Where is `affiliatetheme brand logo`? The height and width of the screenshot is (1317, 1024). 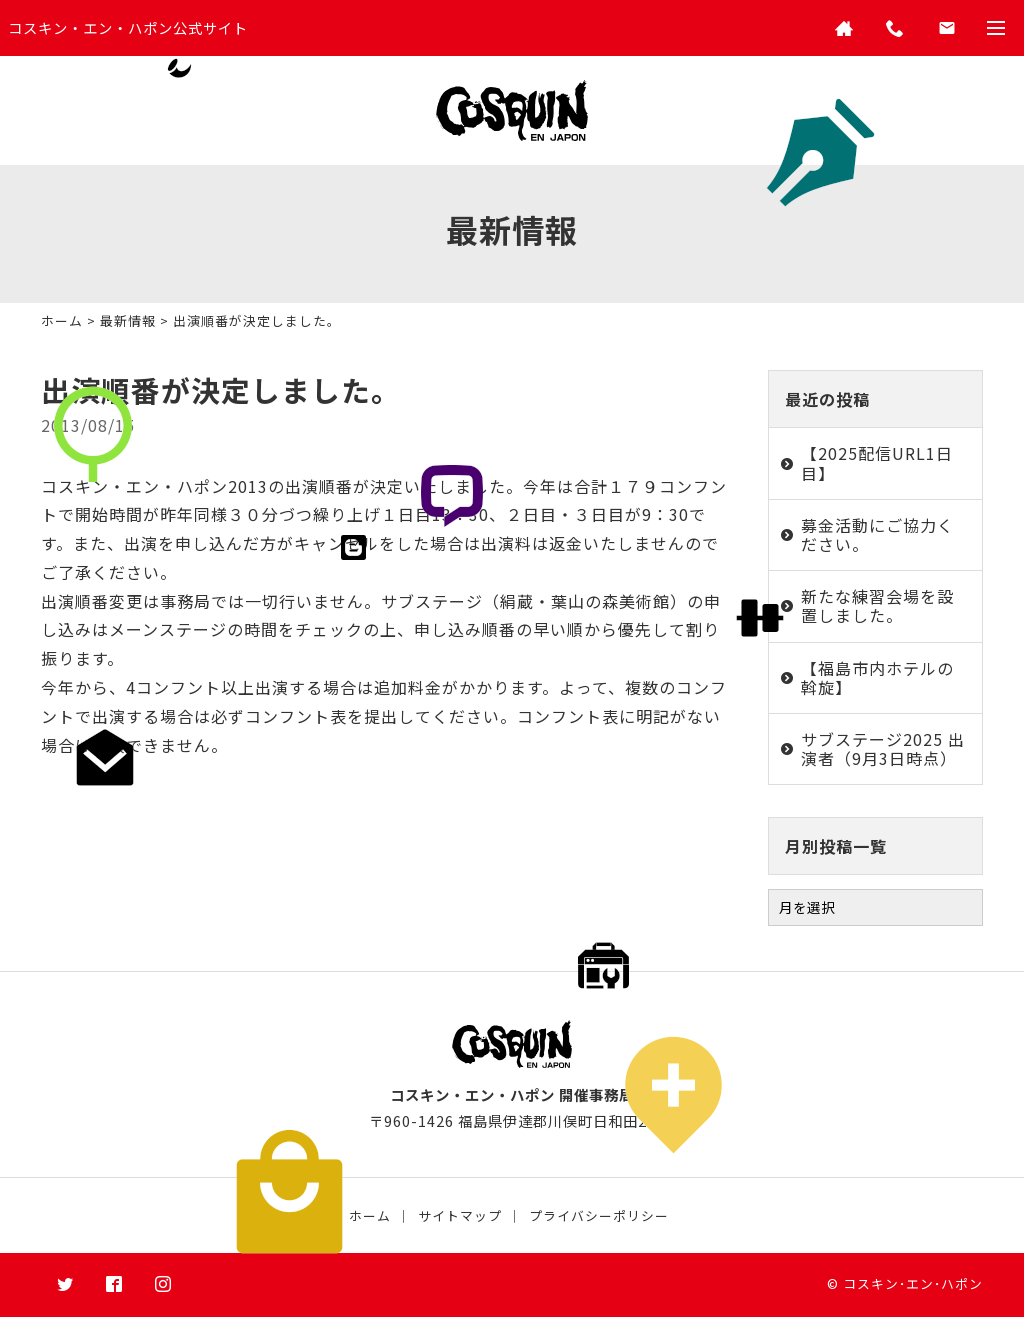 affiliatetheme brand logo is located at coordinates (179, 67).